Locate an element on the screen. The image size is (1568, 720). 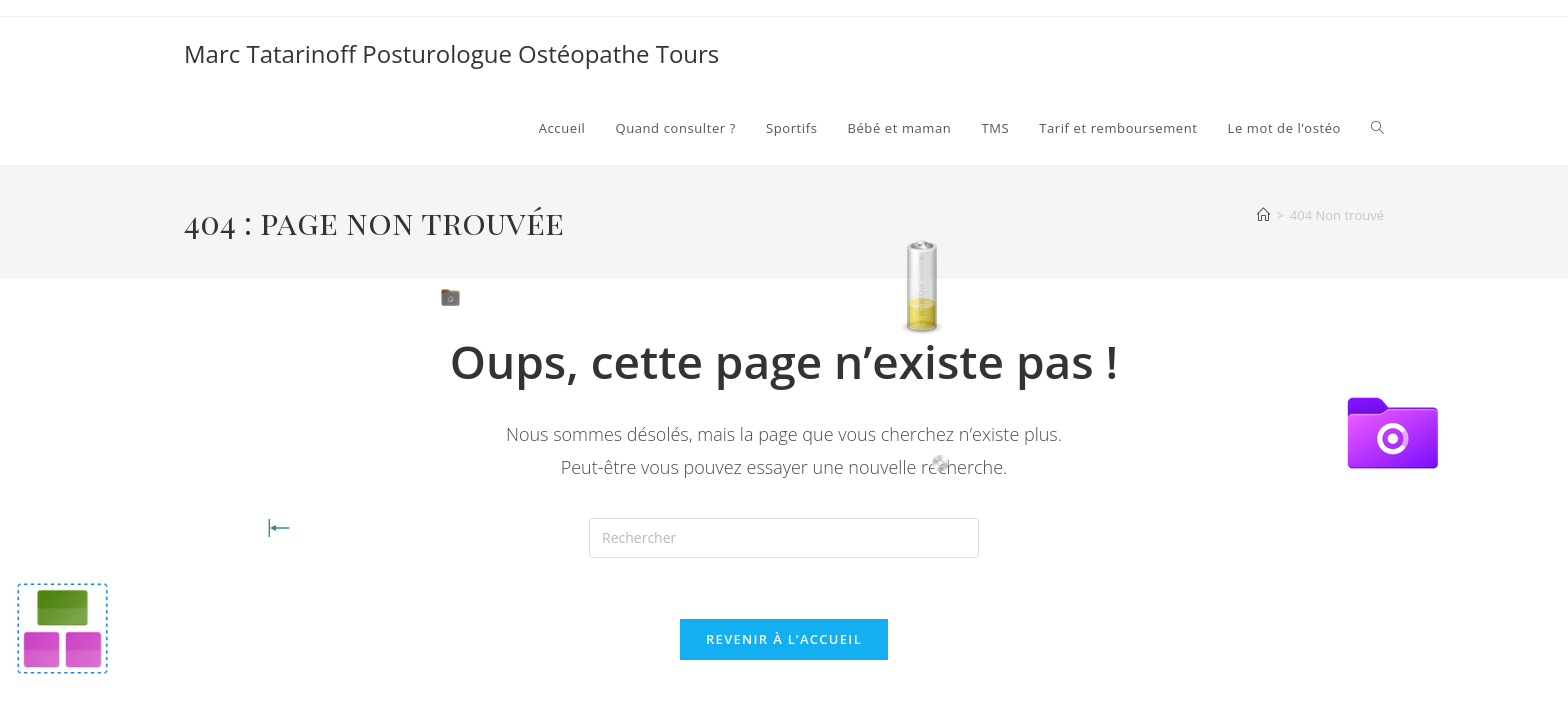
indicates low battery level is located at coordinates (922, 288).